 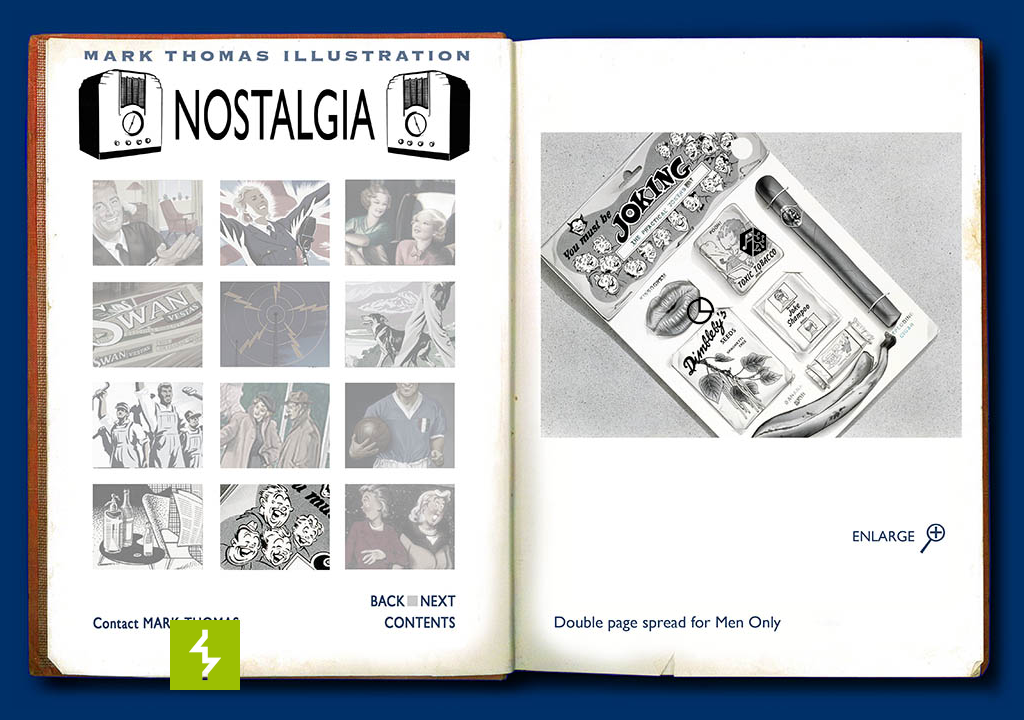 What do you see at coordinates (699, 311) in the screenshot?
I see `view business analytics or statistics` at bounding box center [699, 311].